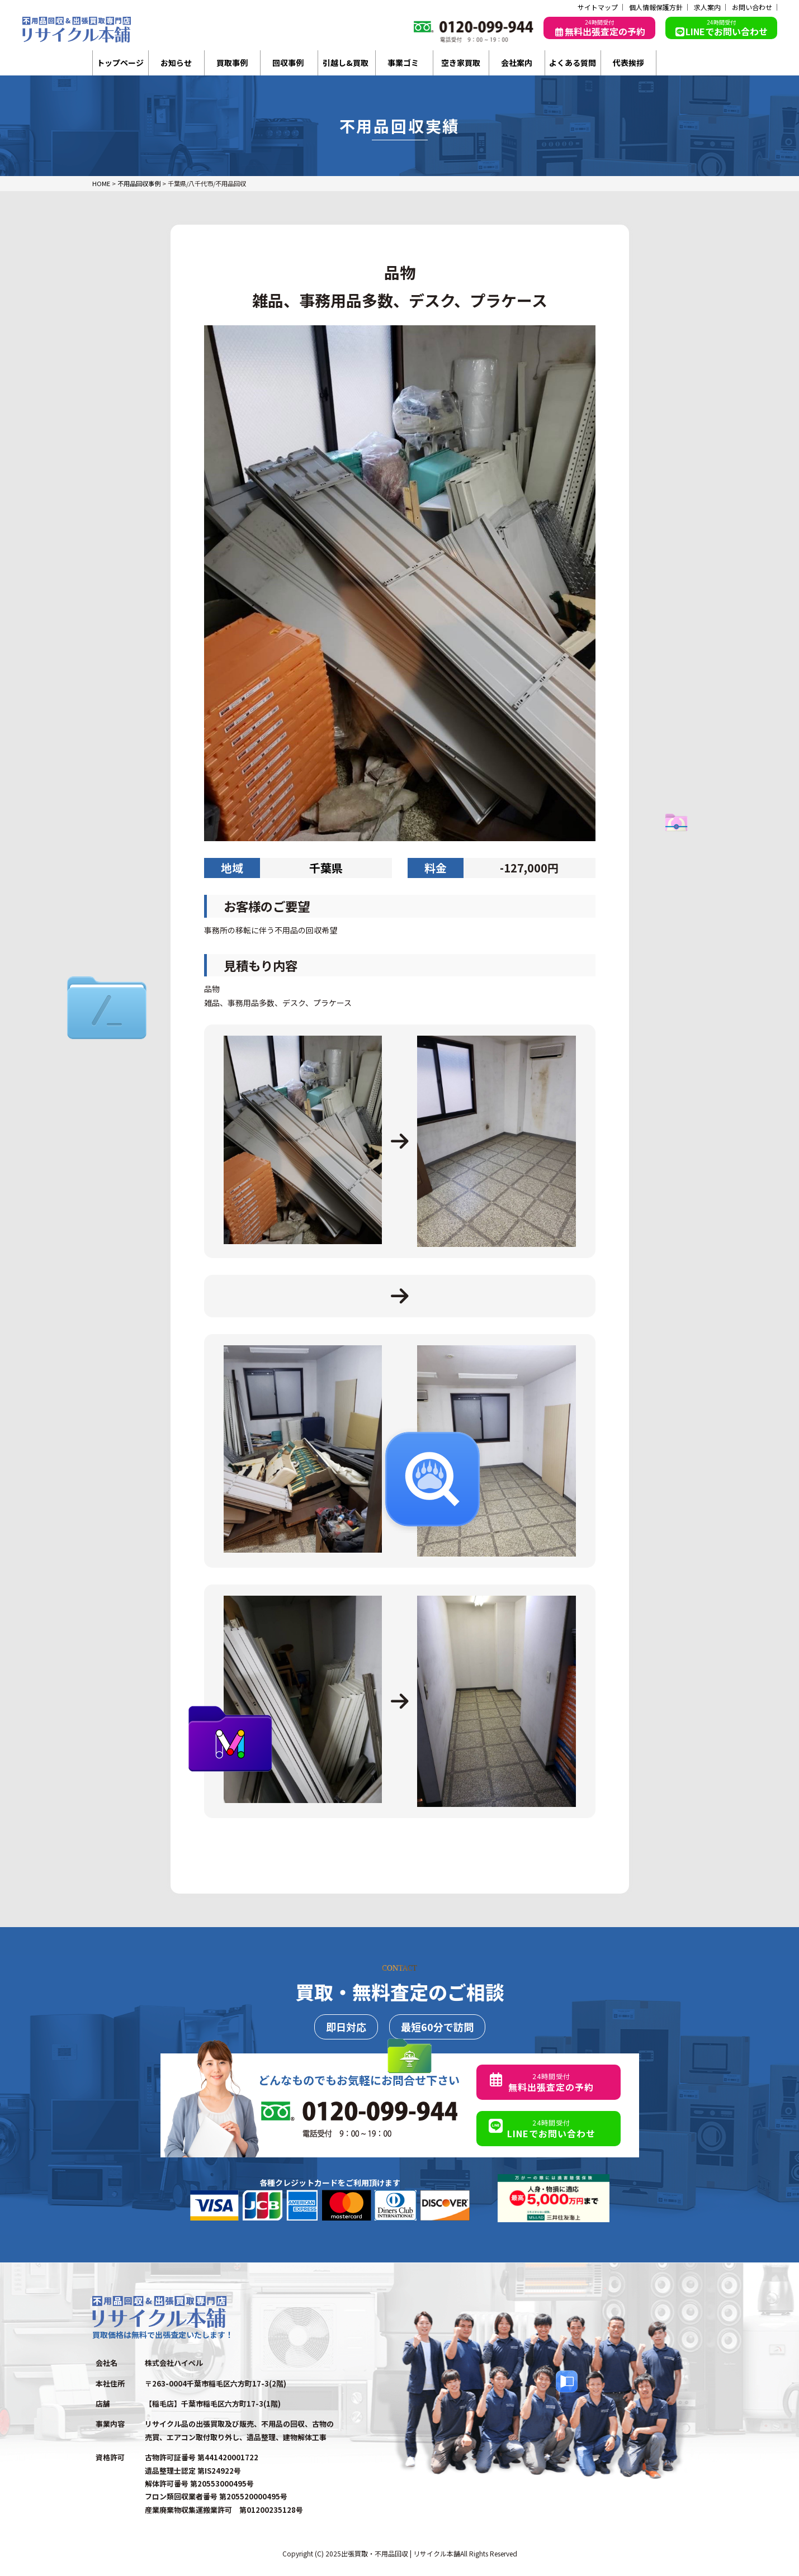 The height and width of the screenshot is (2576, 799). Describe the element at coordinates (409, 2057) in the screenshot. I see `open gamejolt games folder` at that location.